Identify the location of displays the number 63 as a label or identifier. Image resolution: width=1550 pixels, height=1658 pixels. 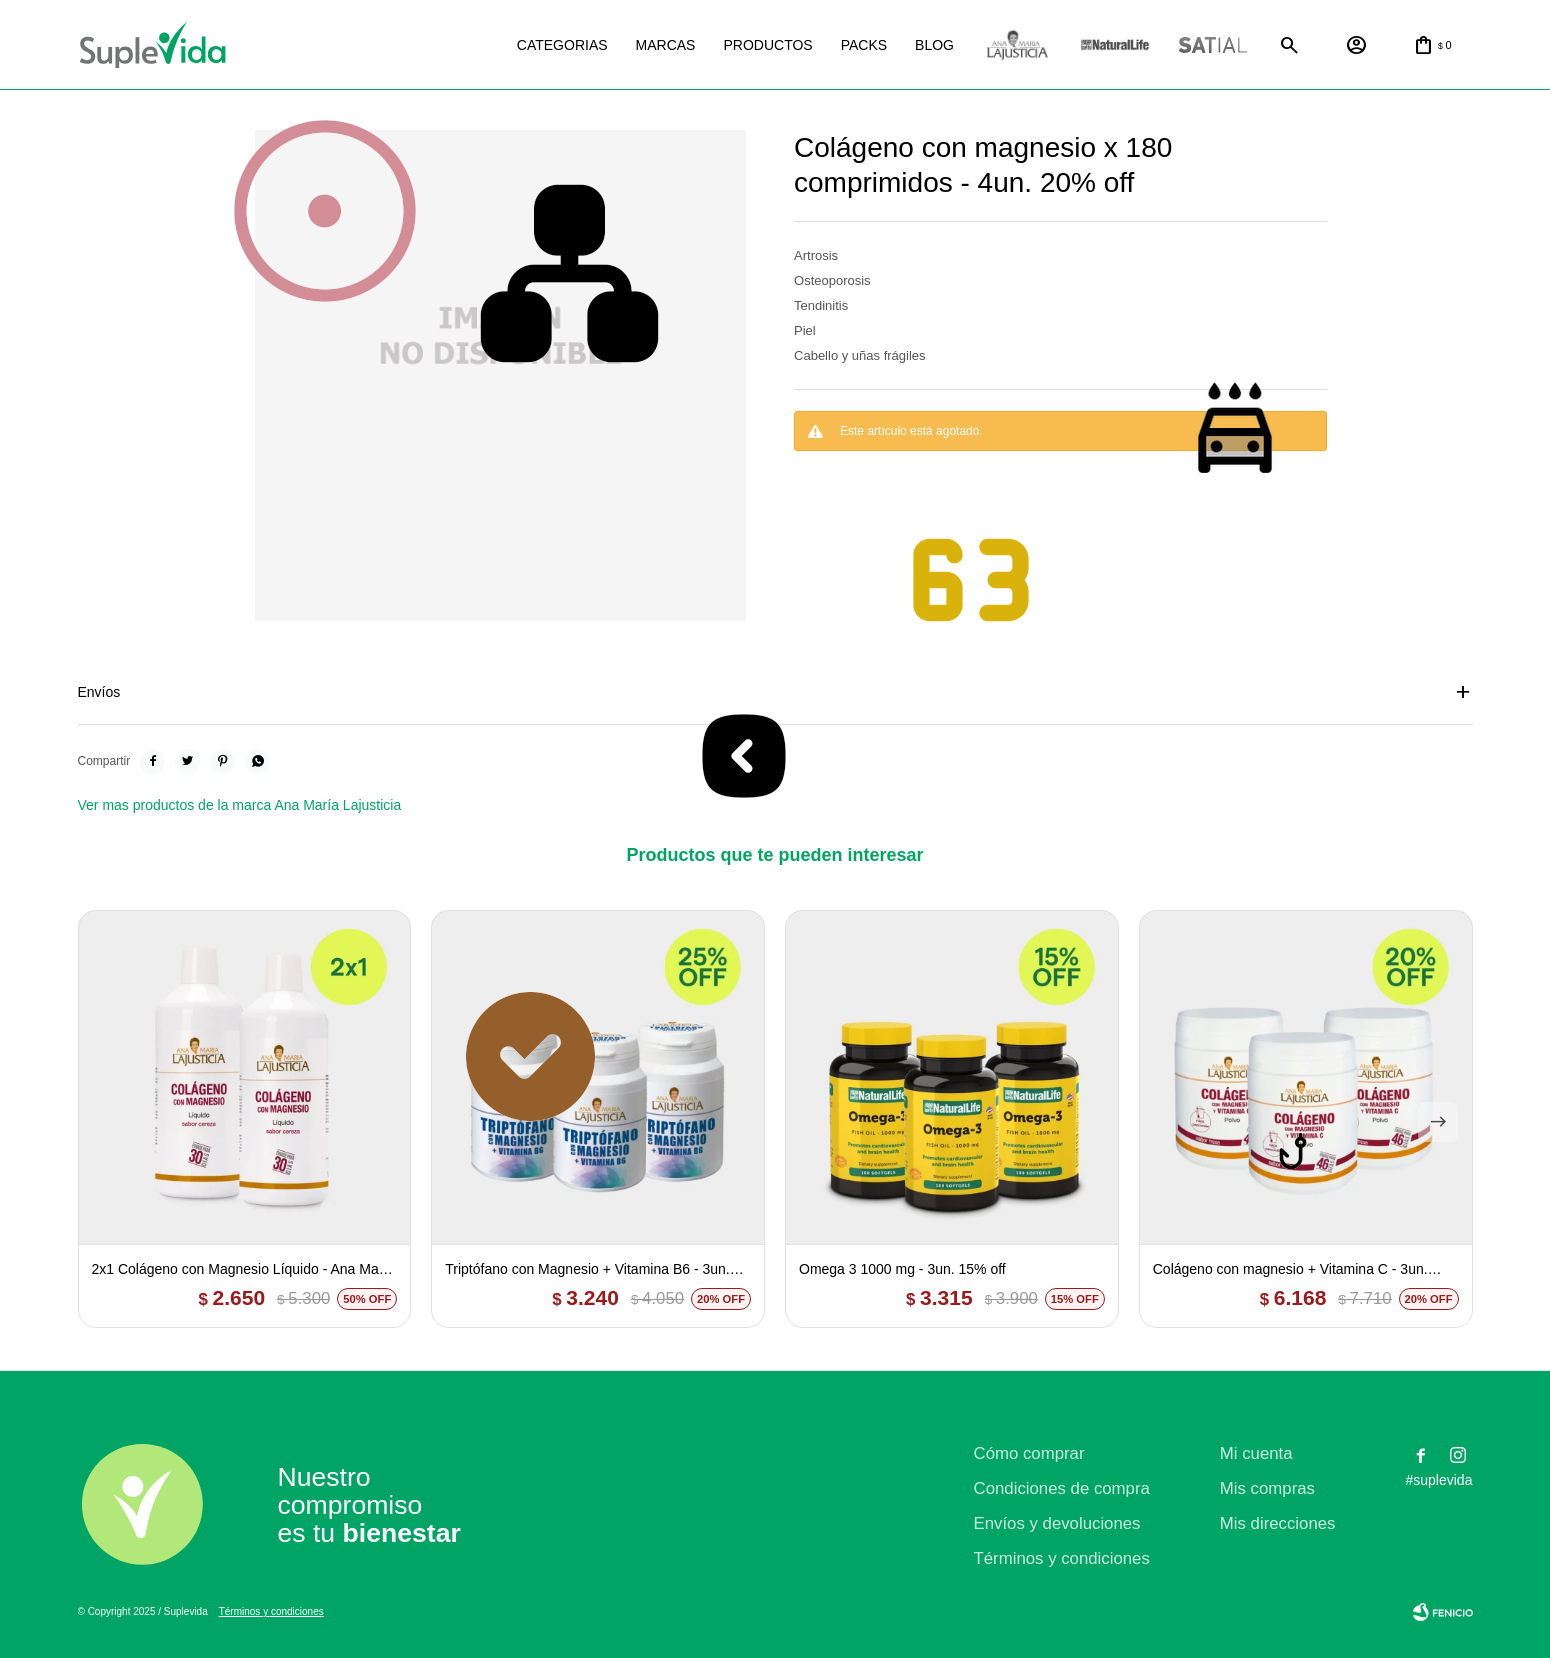
(971, 580).